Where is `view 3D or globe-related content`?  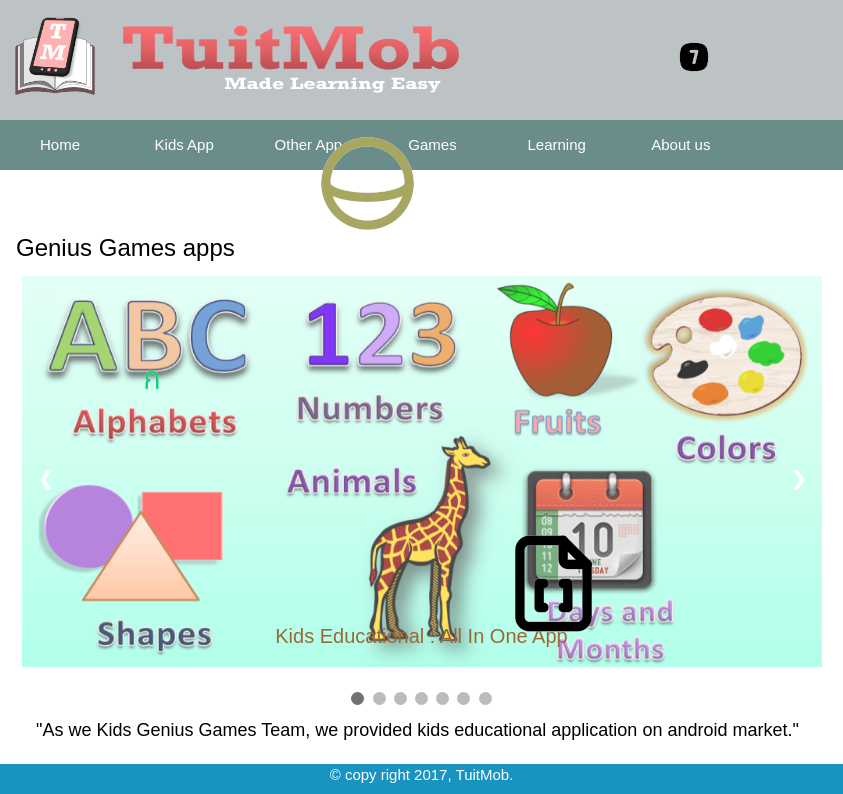 view 3D or globe-related content is located at coordinates (367, 183).